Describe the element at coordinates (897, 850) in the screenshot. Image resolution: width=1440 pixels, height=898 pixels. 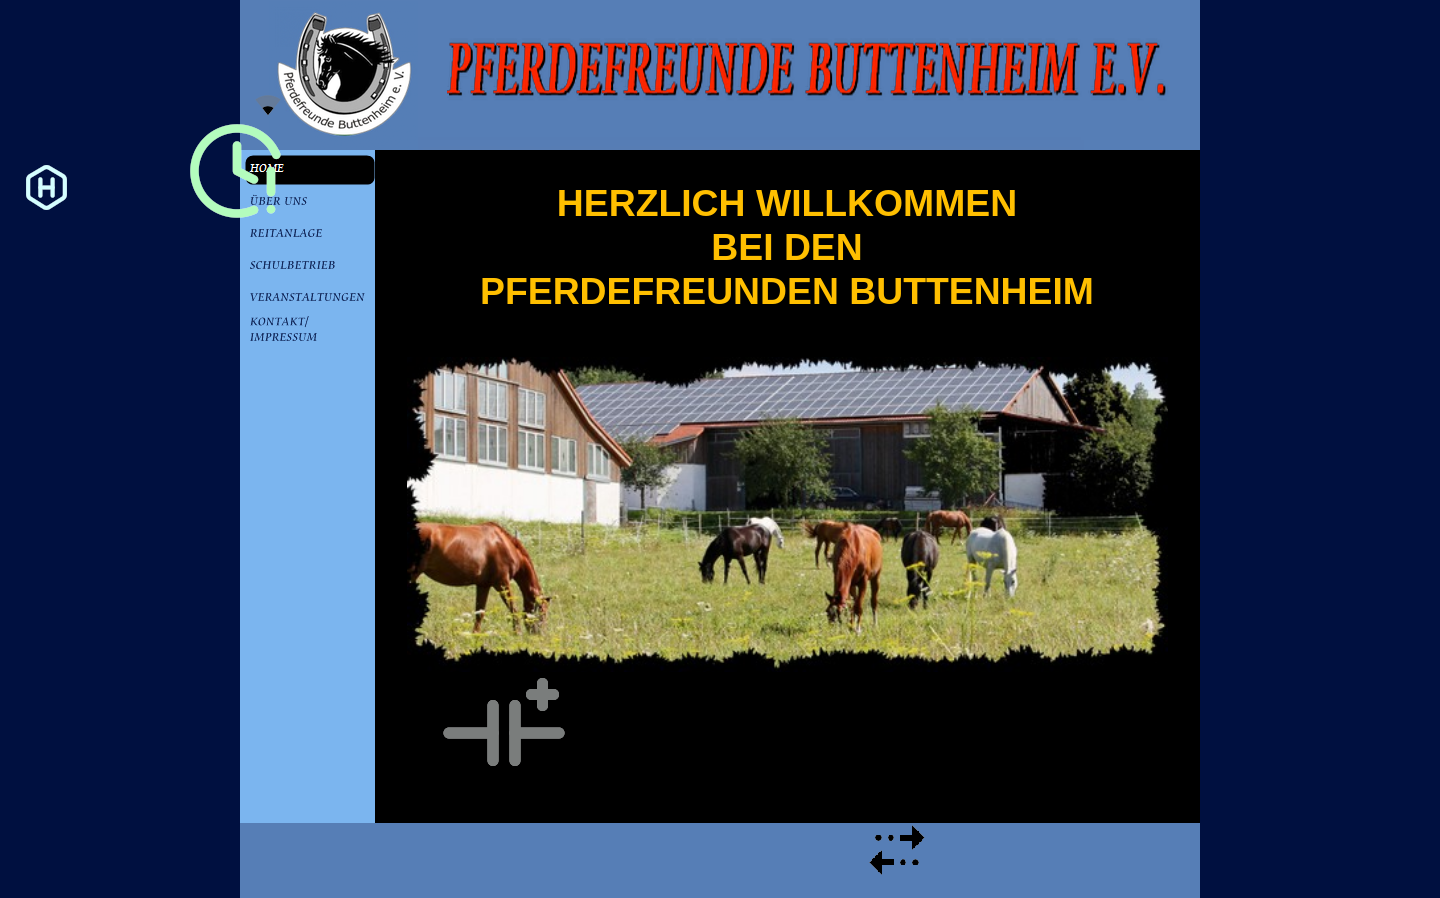
I see `indicates multiple stops on a route` at that location.